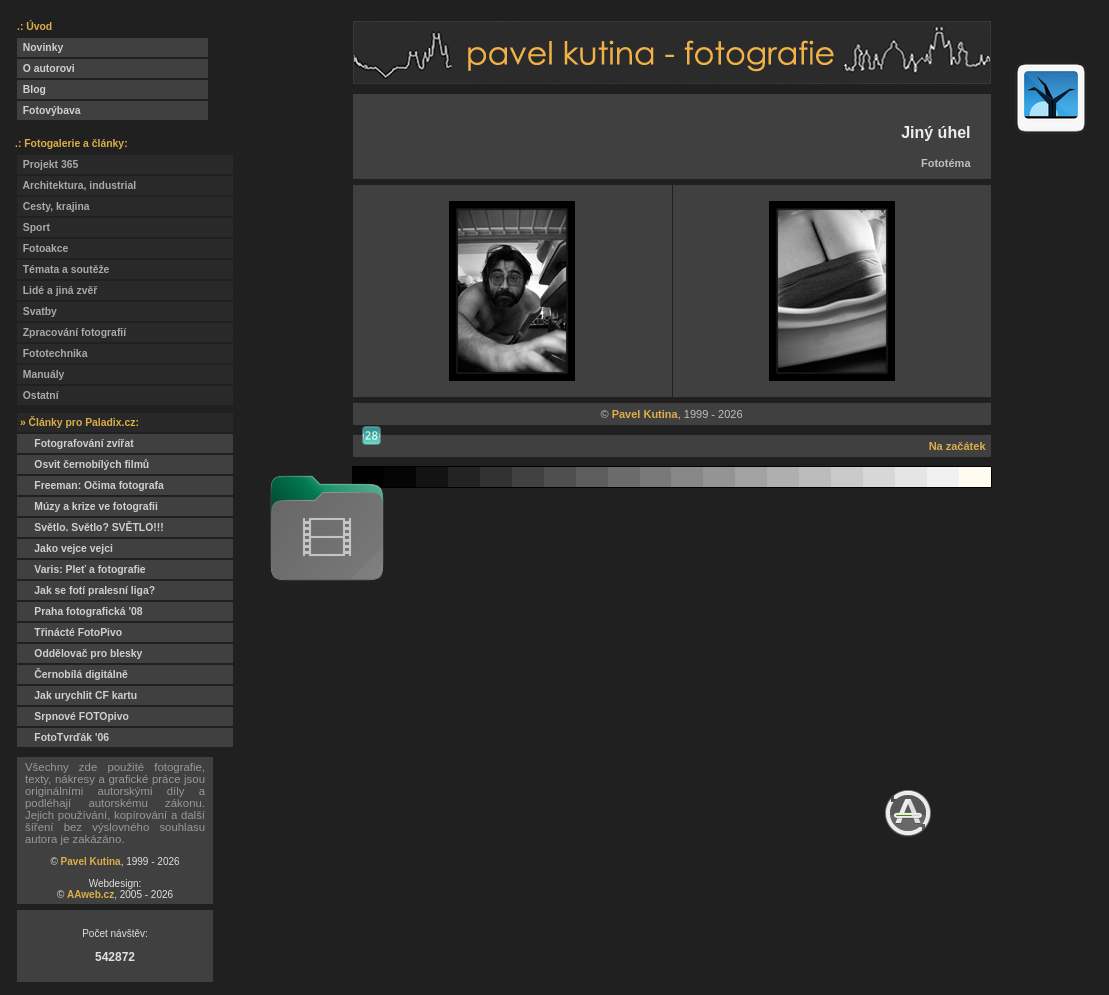 This screenshot has height=995, width=1109. What do you see at coordinates (908, 813) in the screenshot?
I see `check for available software updates` at bounding box center [908, 813].